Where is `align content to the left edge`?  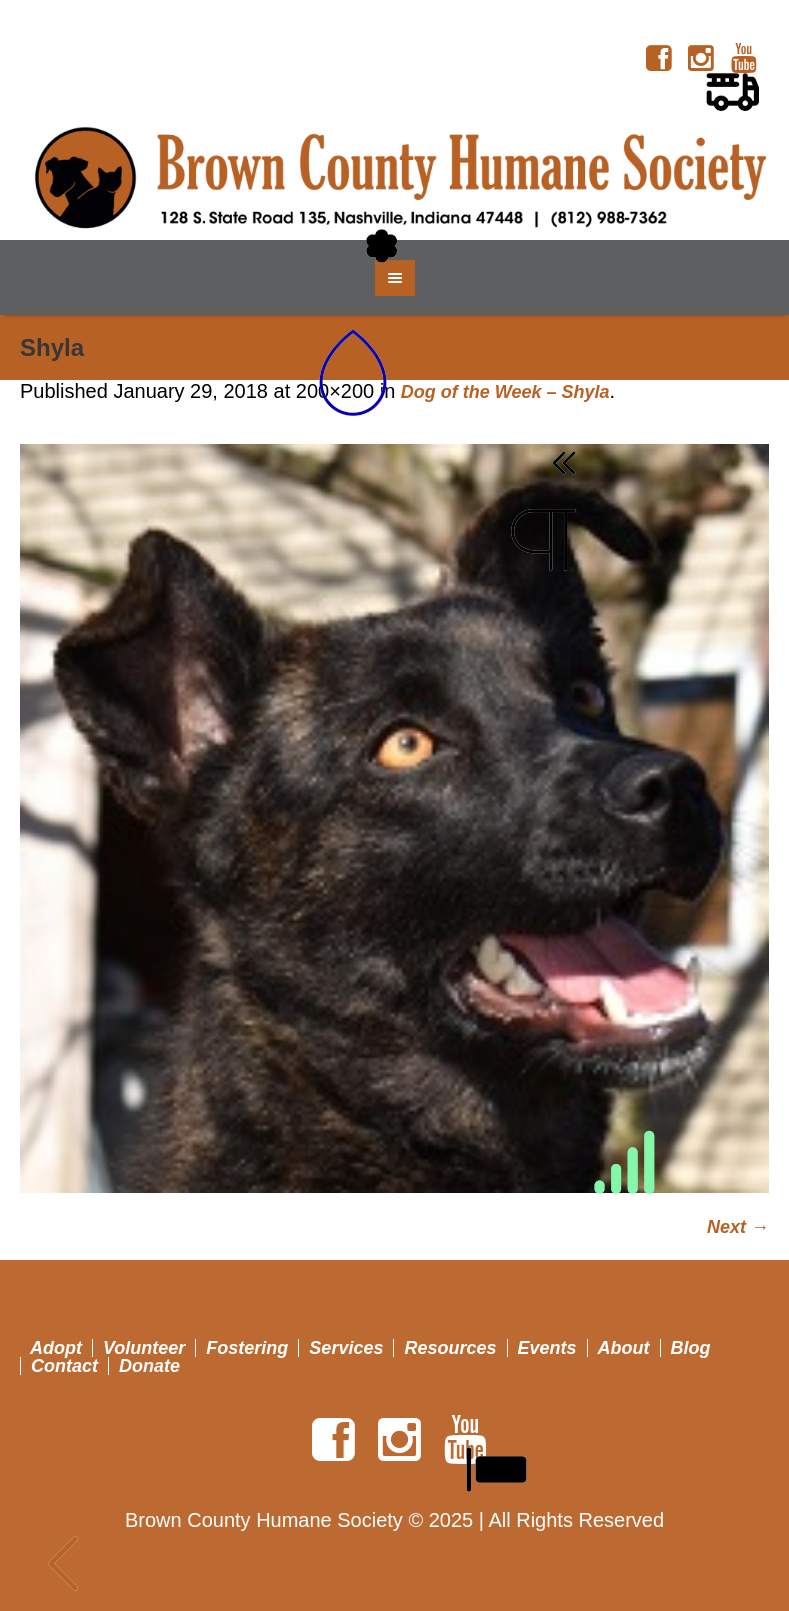 align content to the left edge is located at coordinates (495, 1469).